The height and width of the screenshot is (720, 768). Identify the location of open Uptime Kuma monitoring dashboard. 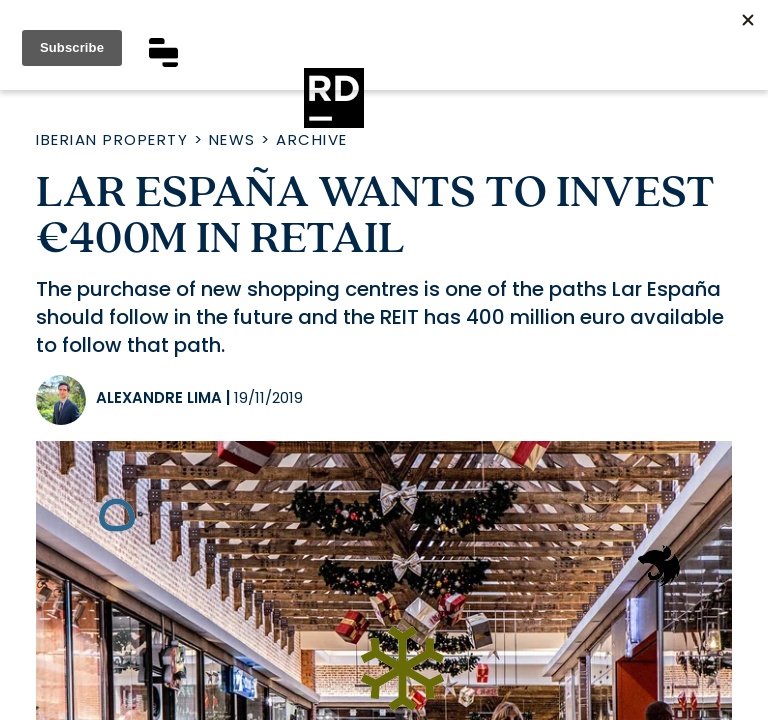
(117, 515).